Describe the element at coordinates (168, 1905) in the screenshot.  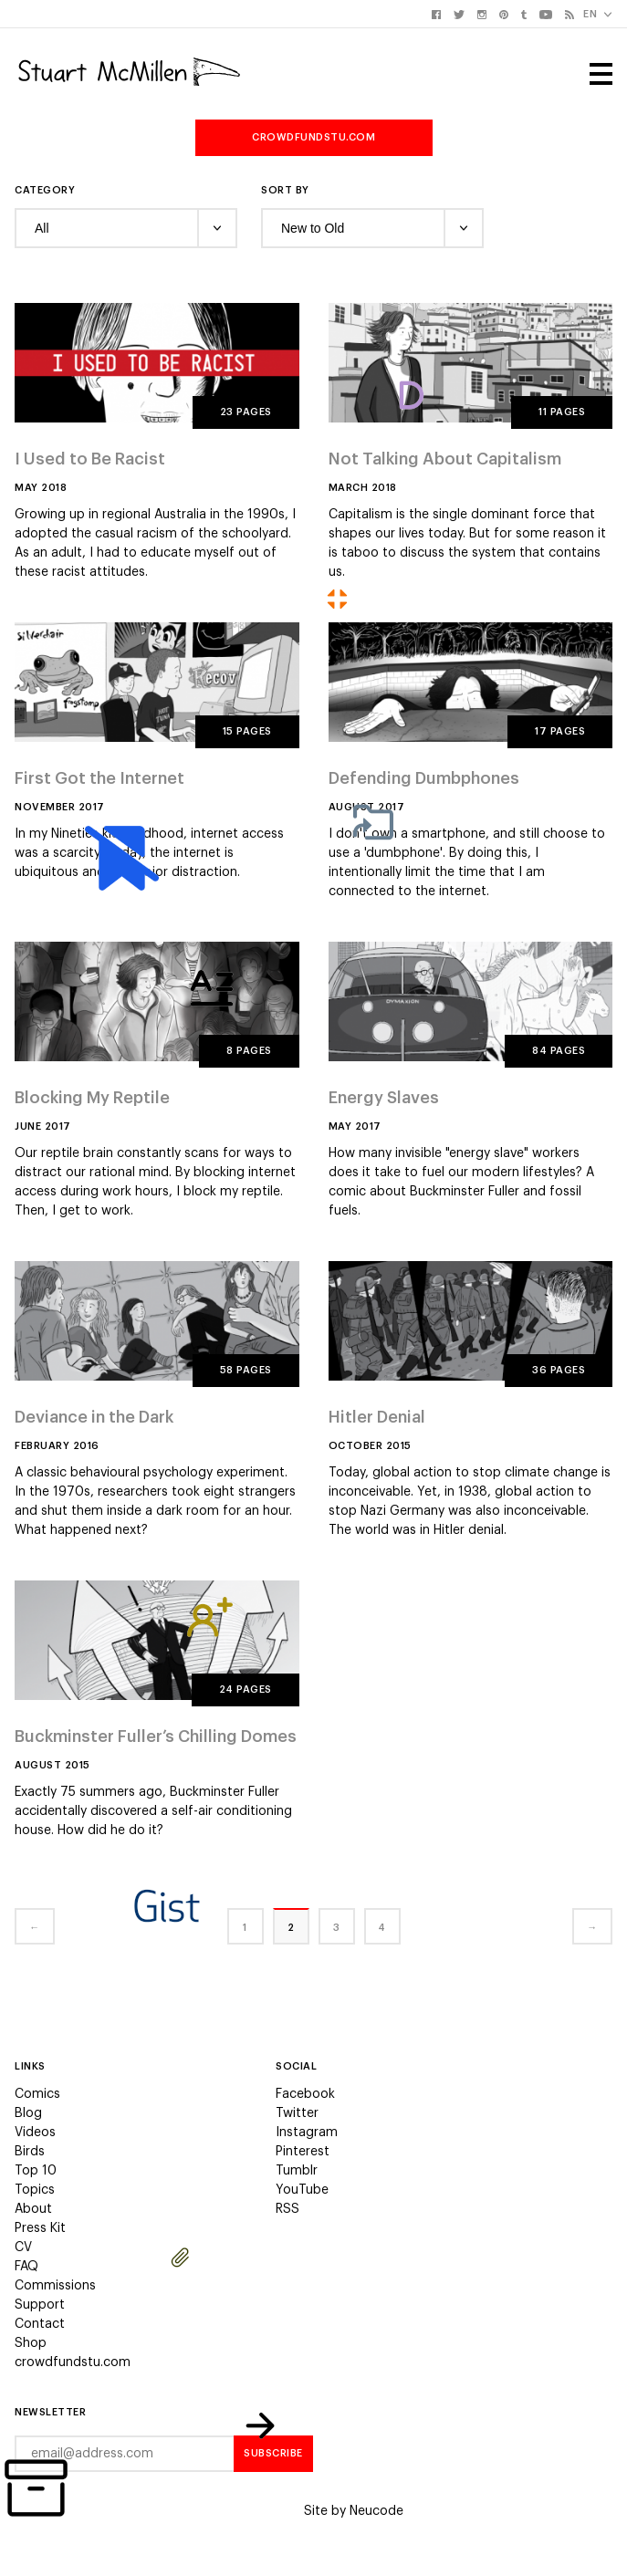
I see `navigate to GitHub Gist service` at that location.